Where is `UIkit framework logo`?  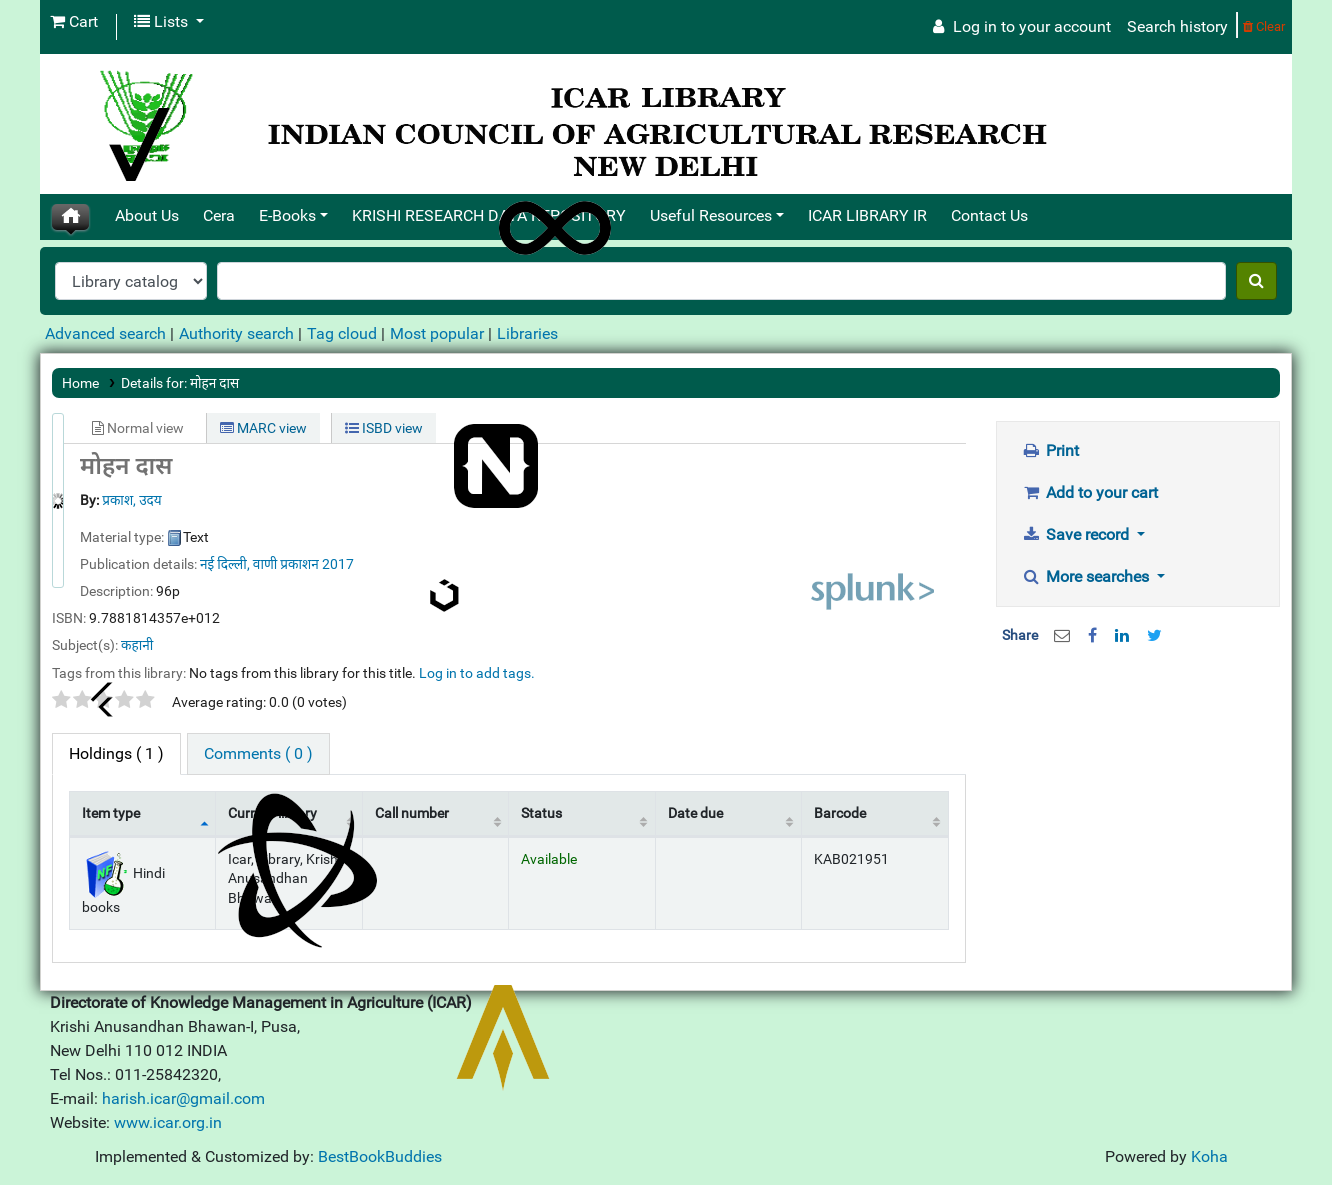
UIkit framework logo is located at coordinates (444, 595).